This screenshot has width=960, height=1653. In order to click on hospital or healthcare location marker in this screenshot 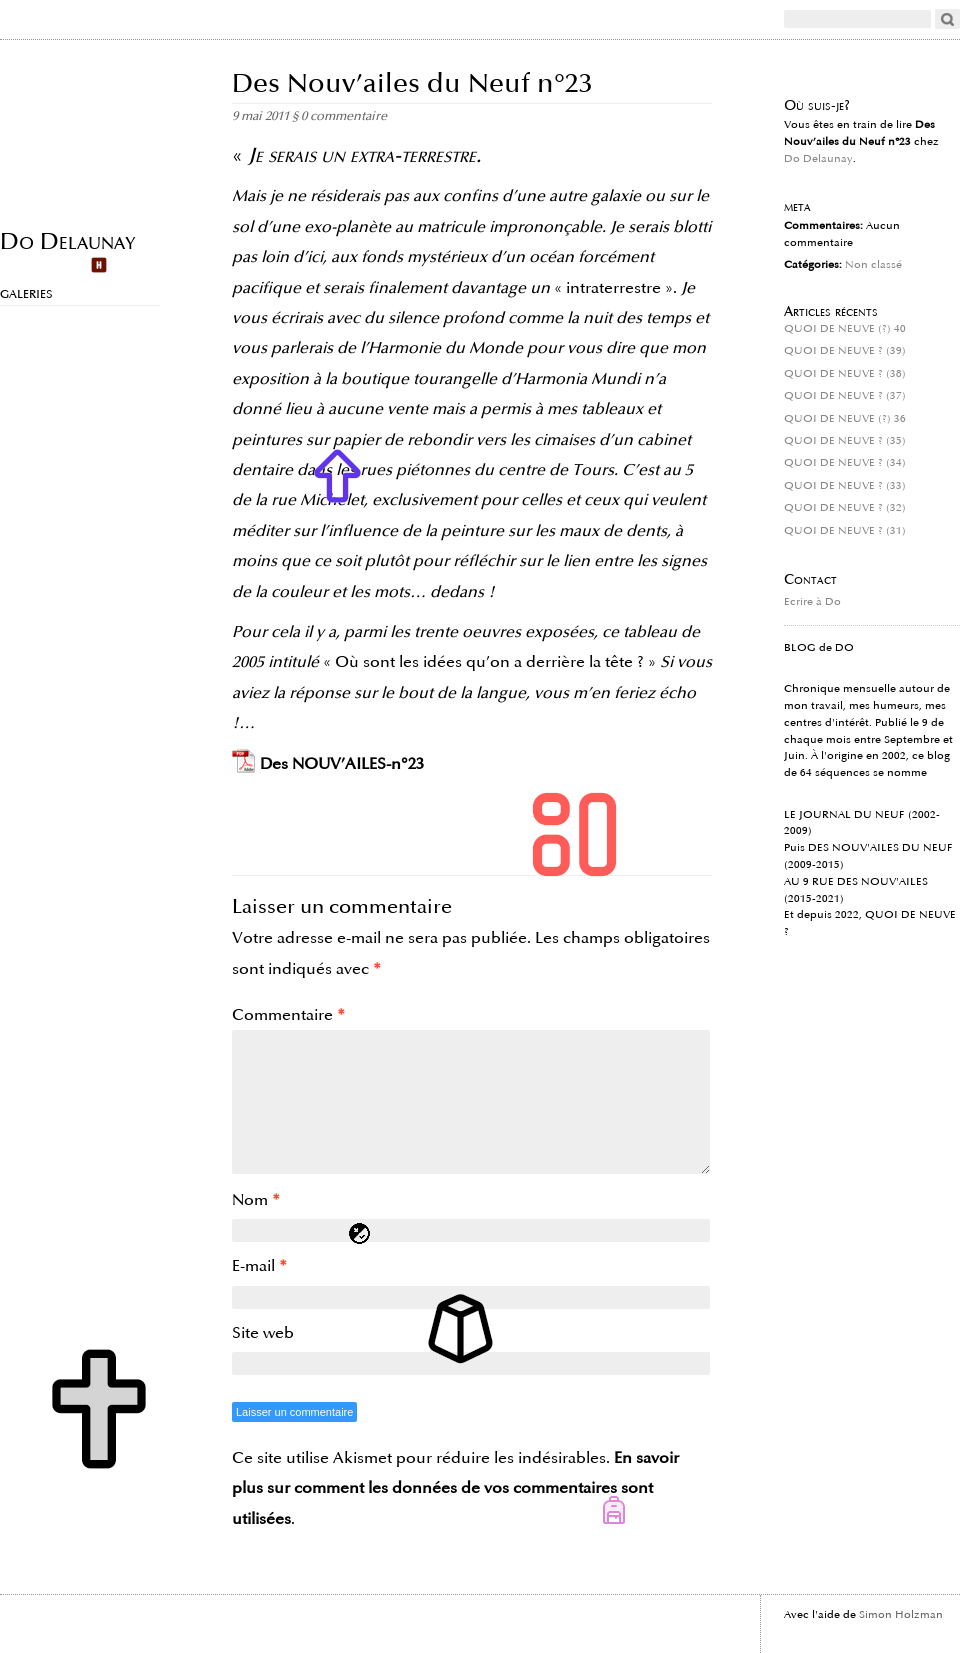, I will do `click(99, 265)`.